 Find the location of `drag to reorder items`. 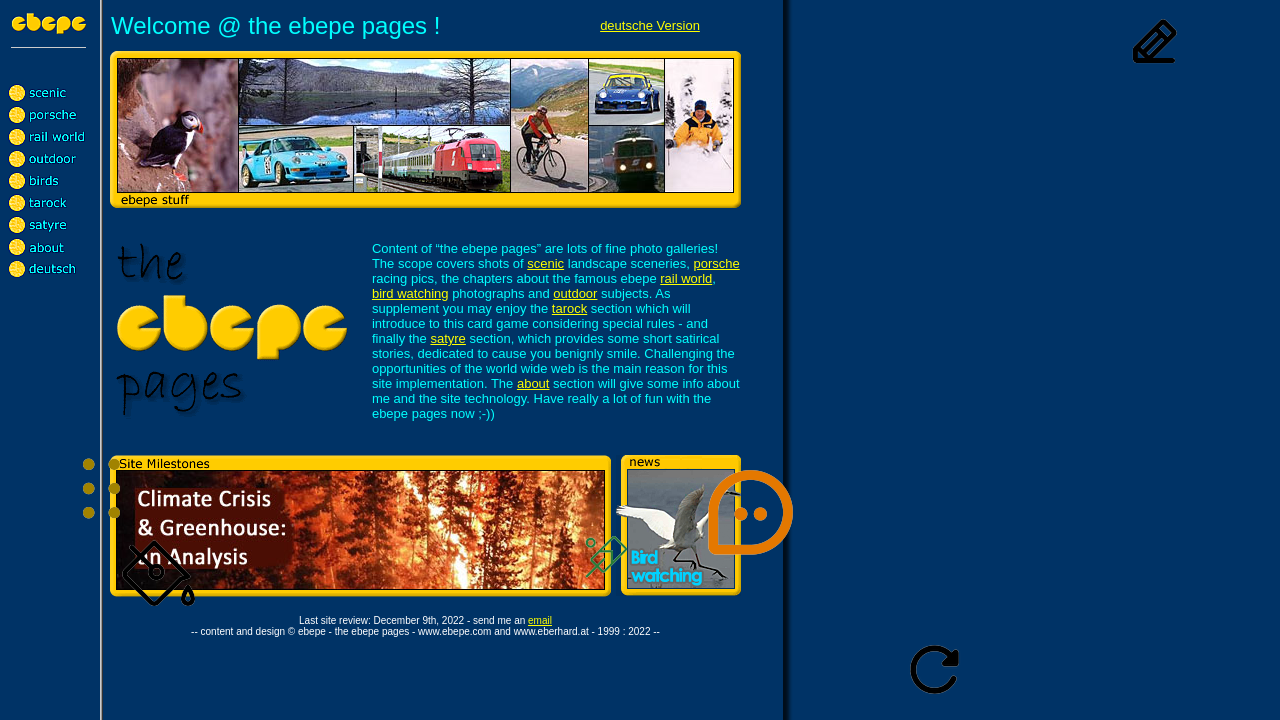

drag to reorder items is located at coordinates (101, 488).